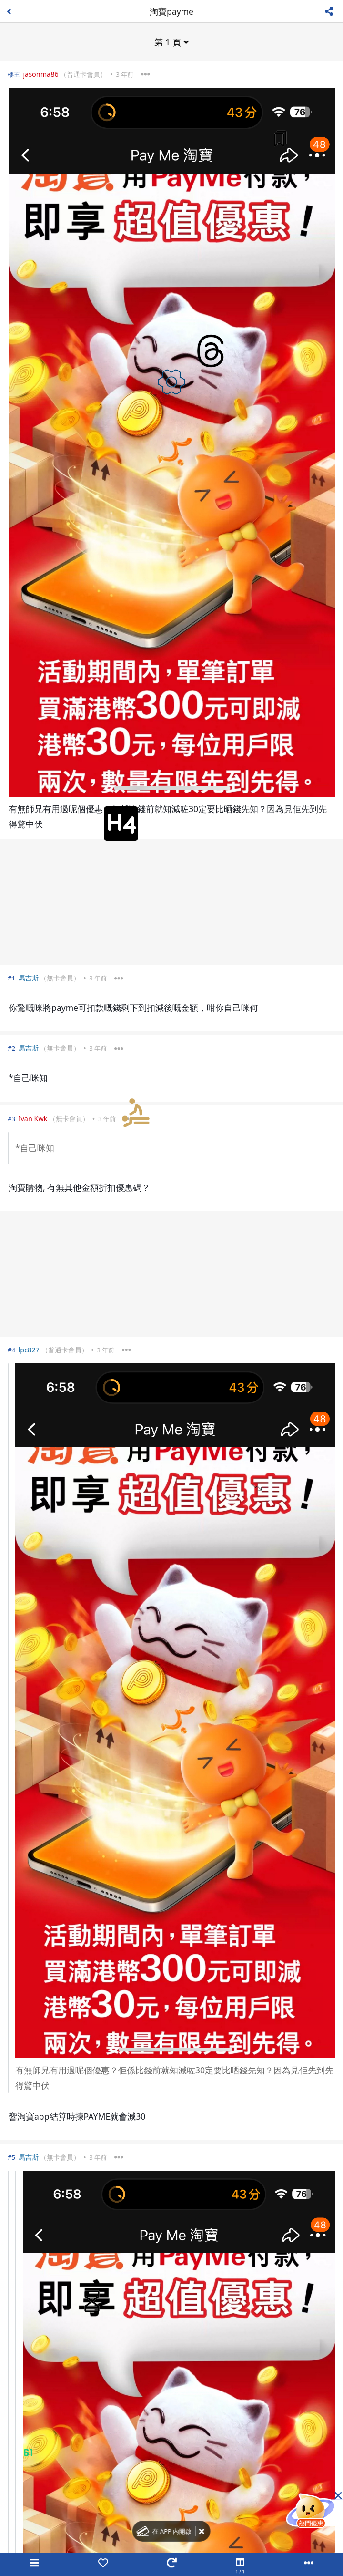  I want to click on indicates a downward trend or decline in metrics, so click(257, 1487).